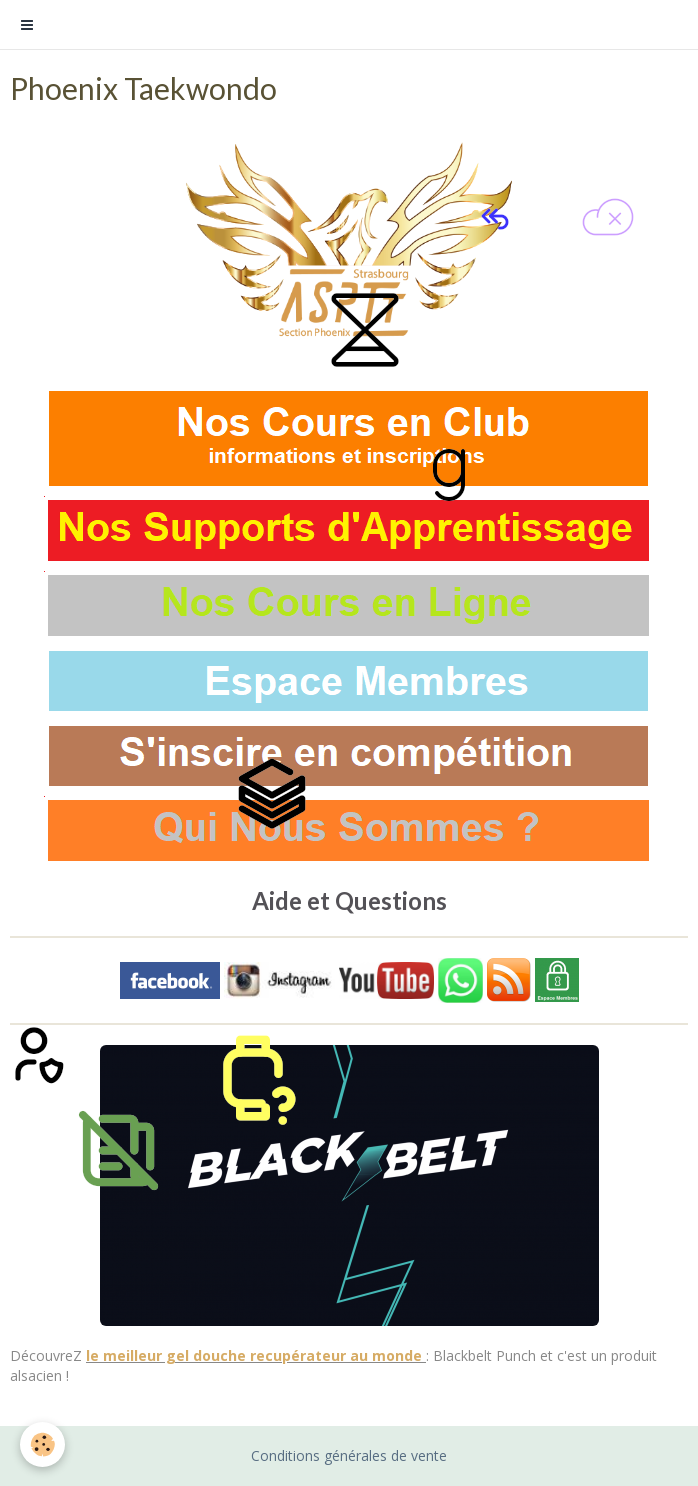  I want to click on smartwatch help or support, so click(253, 1078).